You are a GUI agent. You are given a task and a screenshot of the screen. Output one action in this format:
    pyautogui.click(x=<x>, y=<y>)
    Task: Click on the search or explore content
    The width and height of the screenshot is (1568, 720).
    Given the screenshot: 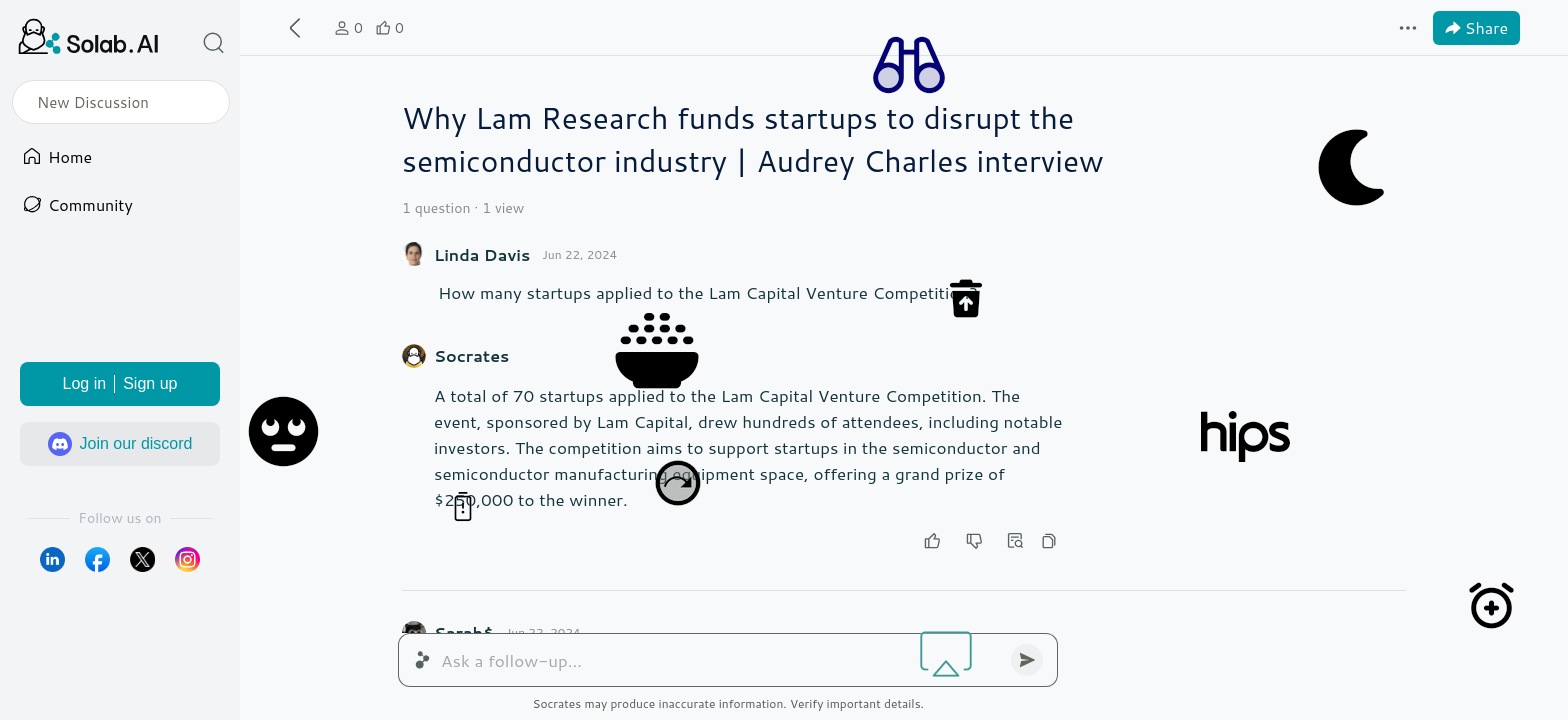 What is the action you would take?
    pyautogui.click(x=909, y=65)
    